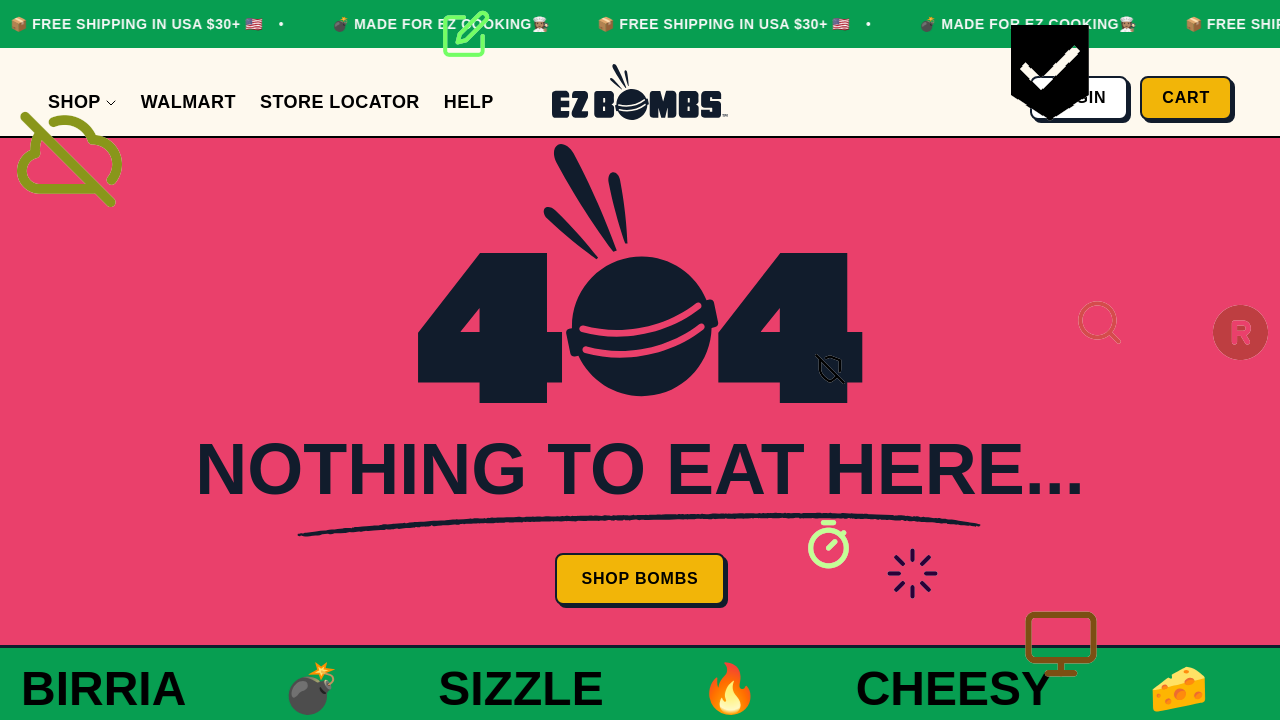 The height and width of the screenshot is (720, 1280). Describe the element at coordinates (466, 34) in the screenshot. I see `edit or modify content` at that location.